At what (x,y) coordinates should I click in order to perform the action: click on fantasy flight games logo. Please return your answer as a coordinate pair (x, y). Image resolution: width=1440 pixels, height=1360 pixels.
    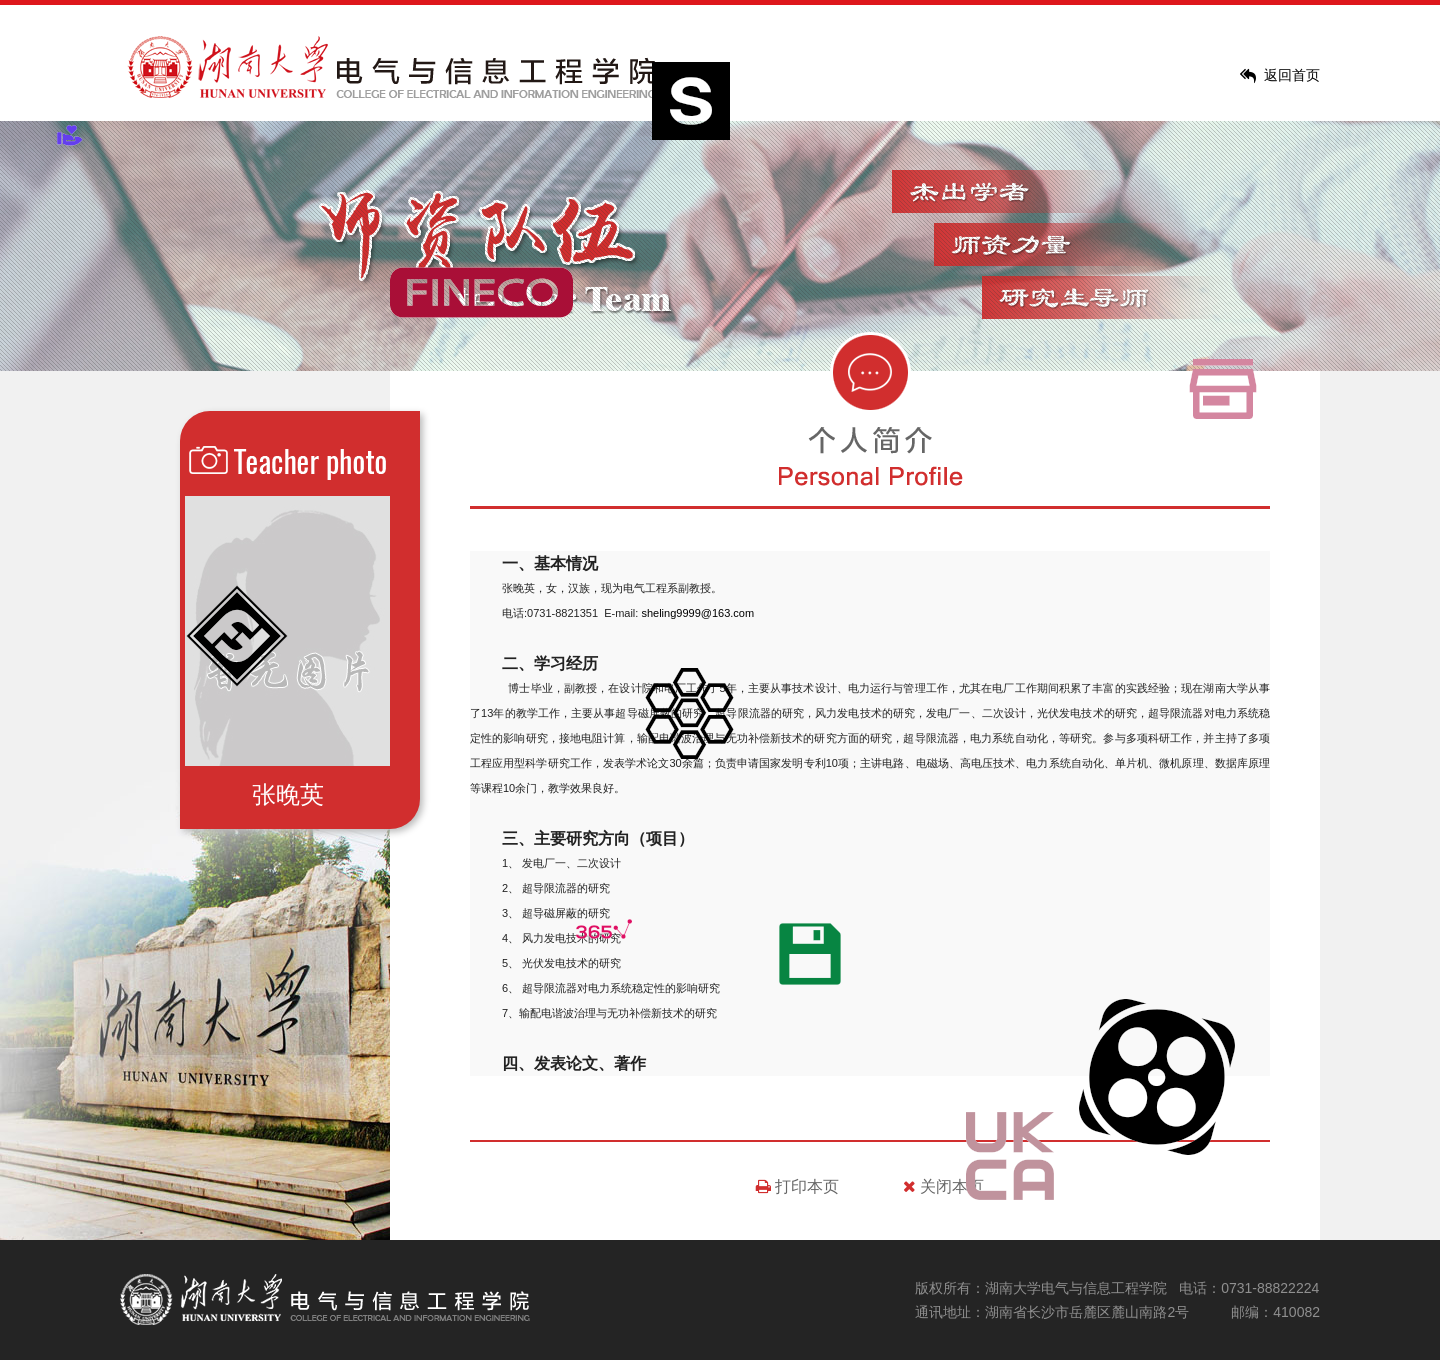
    Looking at the image, I should click on (237, 636).